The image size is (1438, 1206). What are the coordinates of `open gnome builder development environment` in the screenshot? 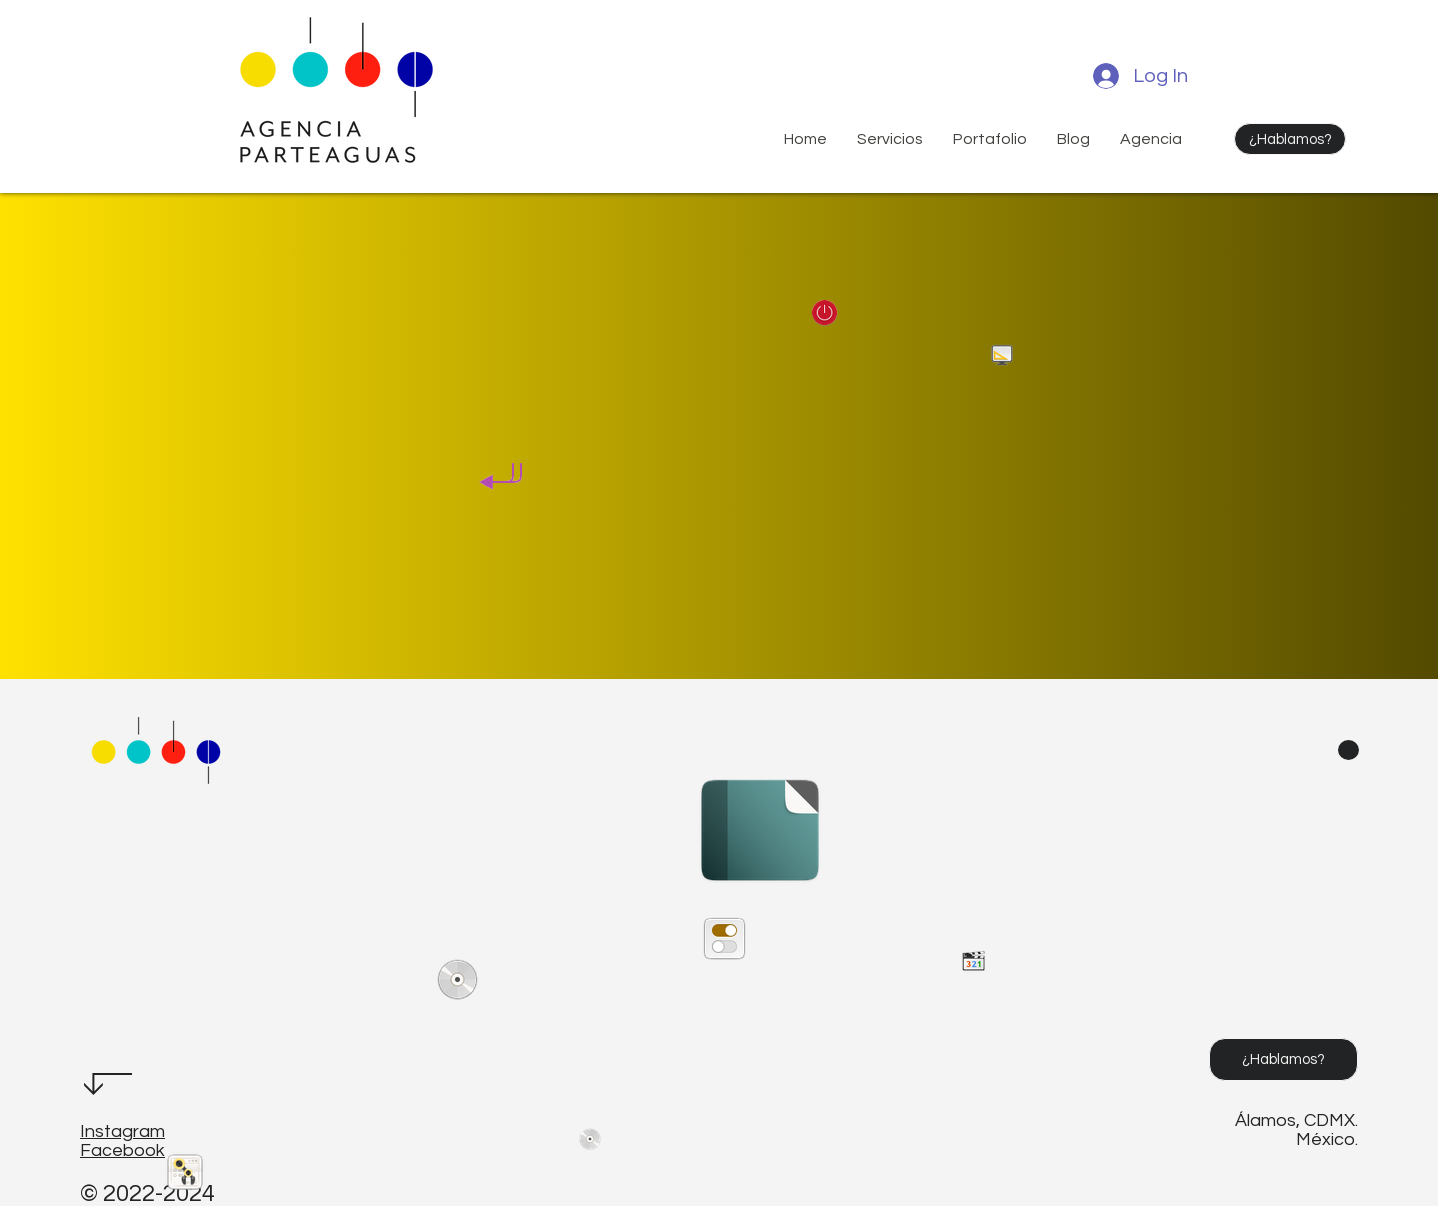 It's located at (185, 1172).